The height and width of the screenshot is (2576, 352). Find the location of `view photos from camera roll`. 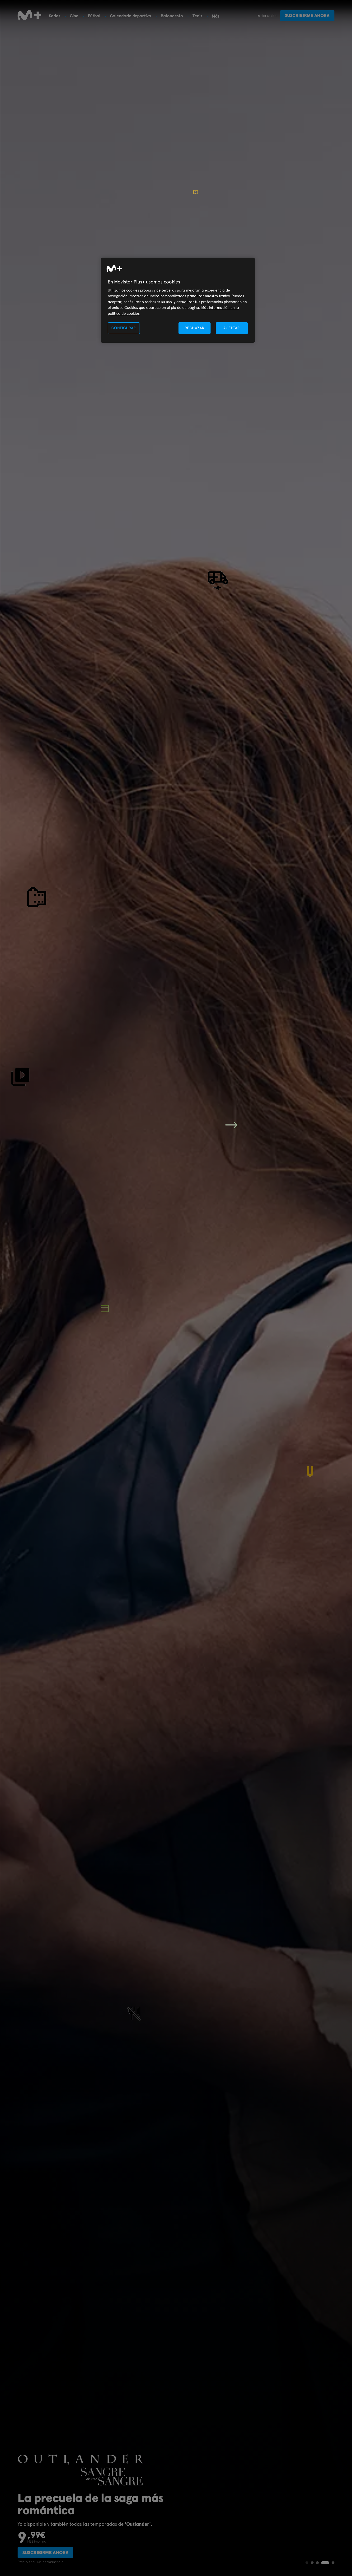

view photos from camera roll is located at coordinates (37, 898).